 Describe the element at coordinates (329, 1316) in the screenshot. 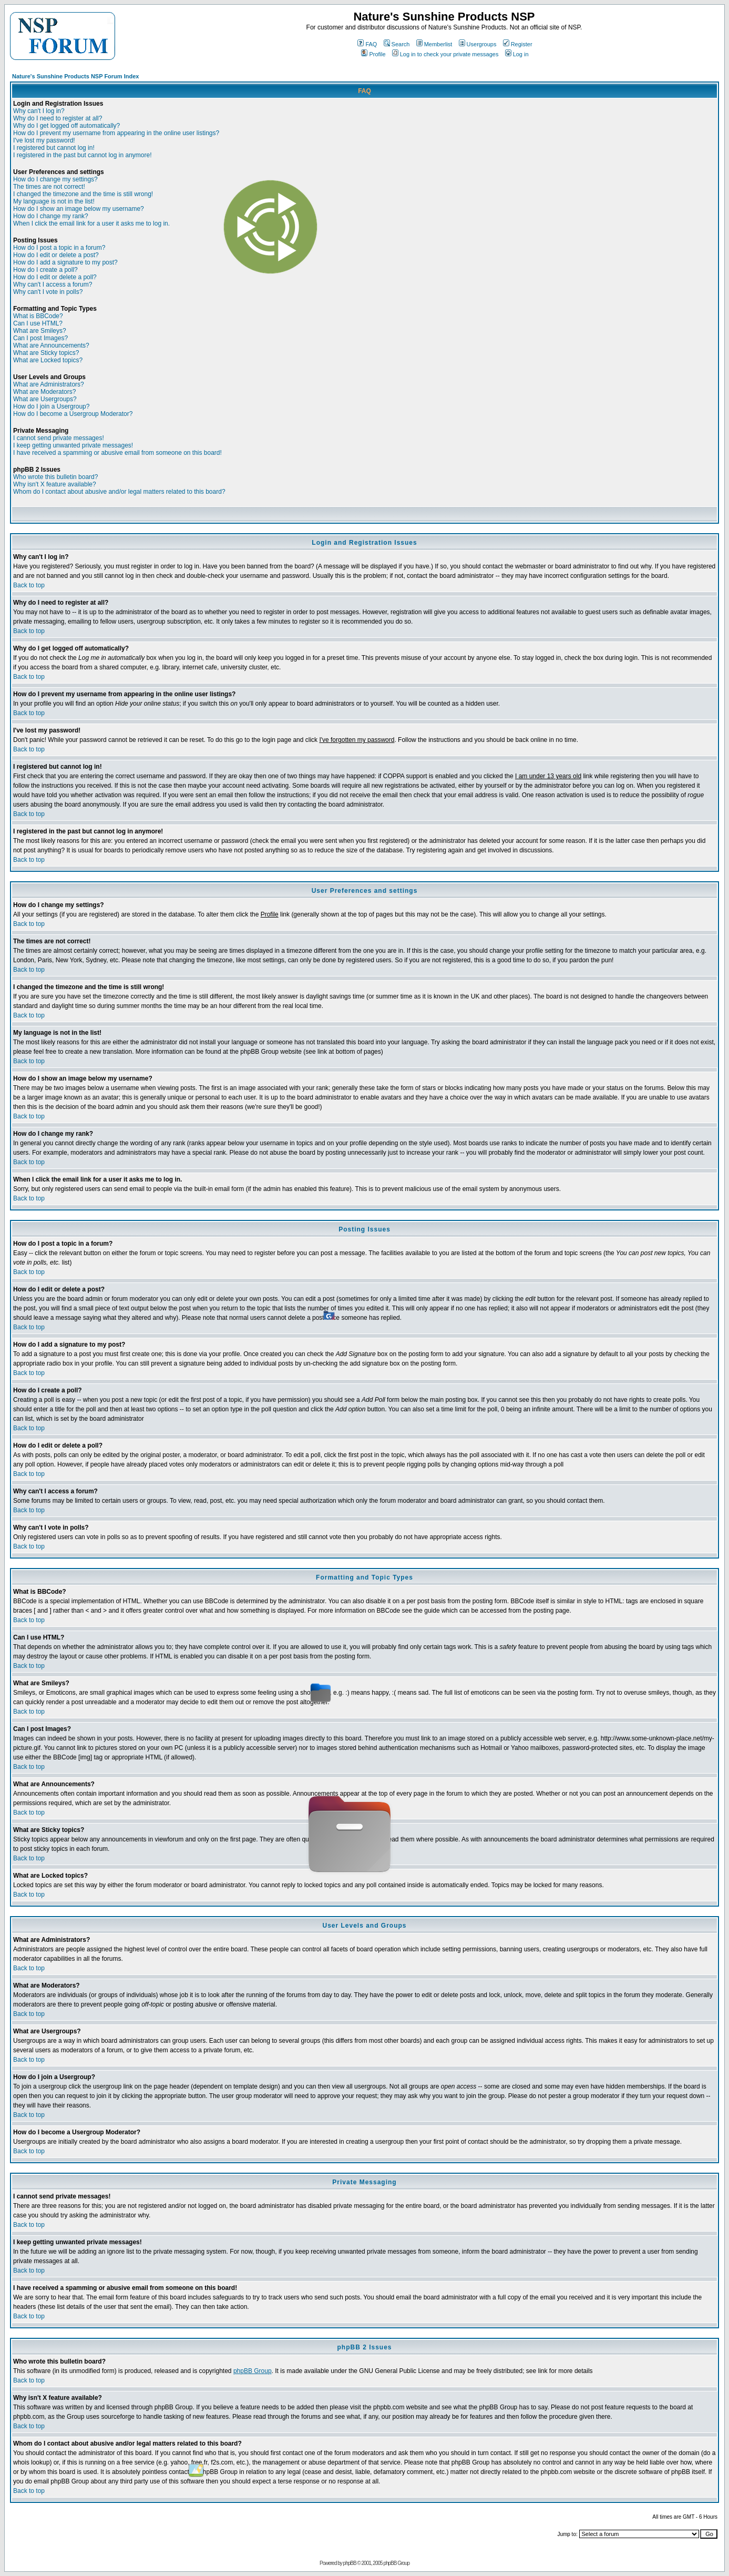

I see `open gigabyte files or software folder` at that location.